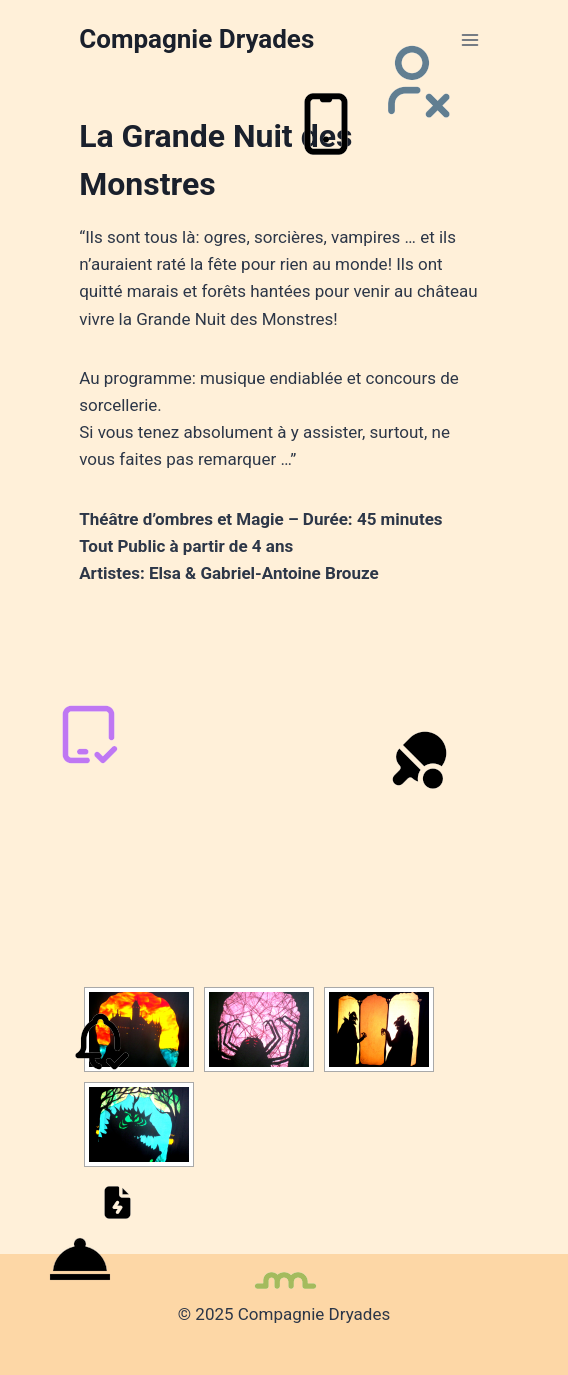 The image size is (568, 1375). Describe the element at coordinates (117, 1202) in the screenshot. I see `open power or energy-related document` at that location.